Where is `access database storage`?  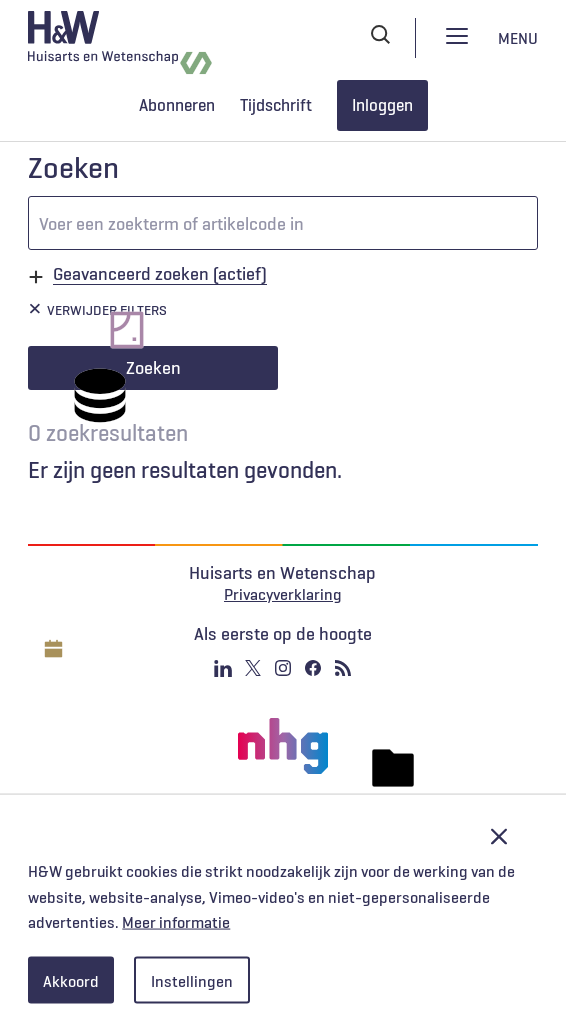
access database storage is located at coordinates (100, 394).